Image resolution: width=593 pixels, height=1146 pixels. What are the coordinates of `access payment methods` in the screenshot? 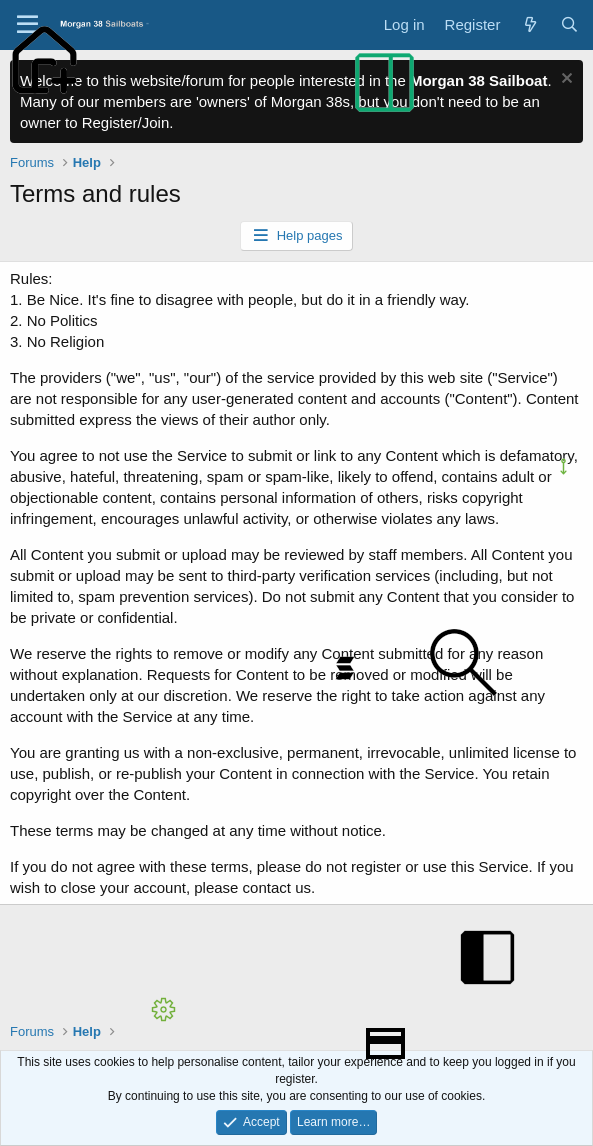 It's located at (385, 1043).